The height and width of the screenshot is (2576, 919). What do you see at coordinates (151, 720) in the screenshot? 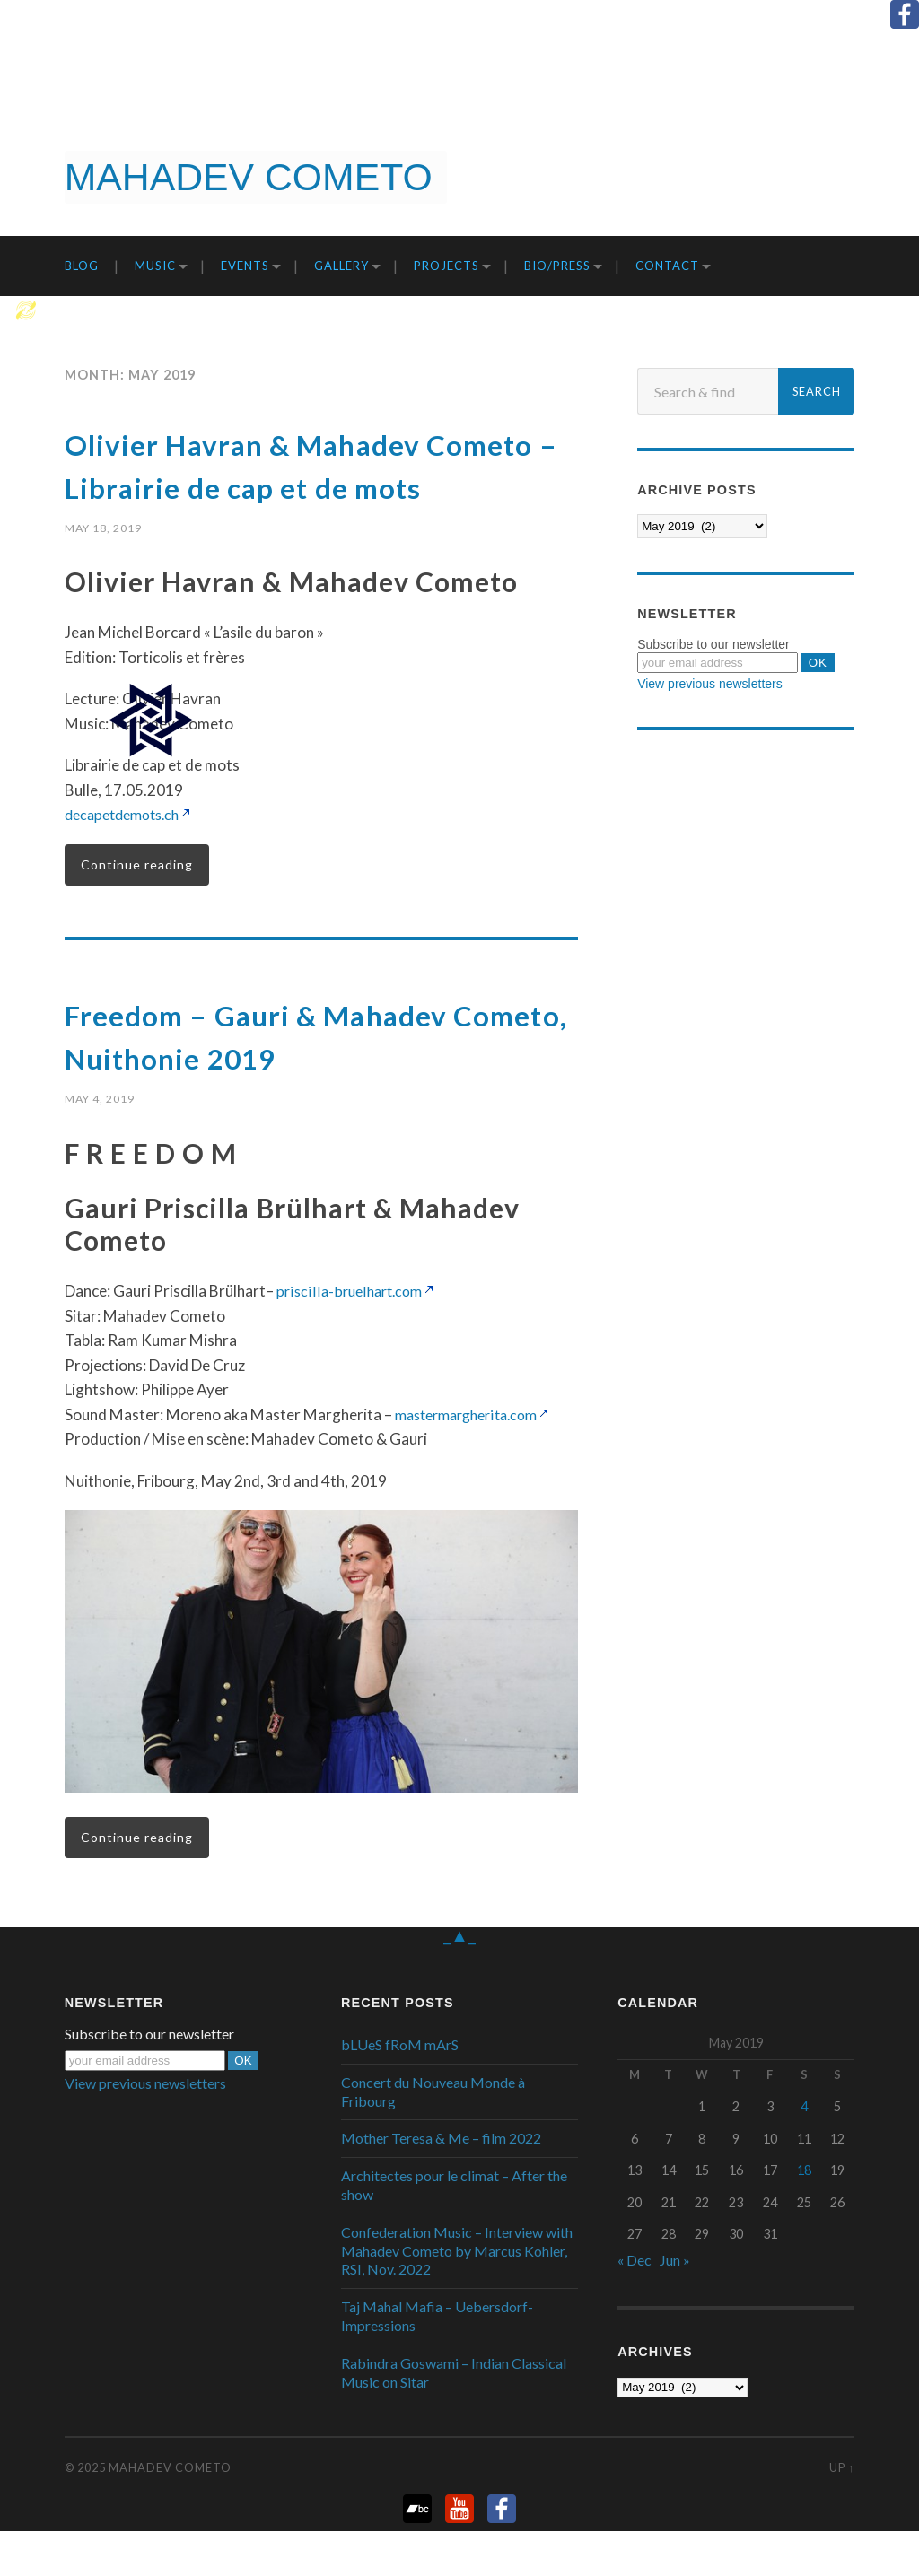
I see `decorative geometric star emblem or badge` at bounding box center [151, 720].